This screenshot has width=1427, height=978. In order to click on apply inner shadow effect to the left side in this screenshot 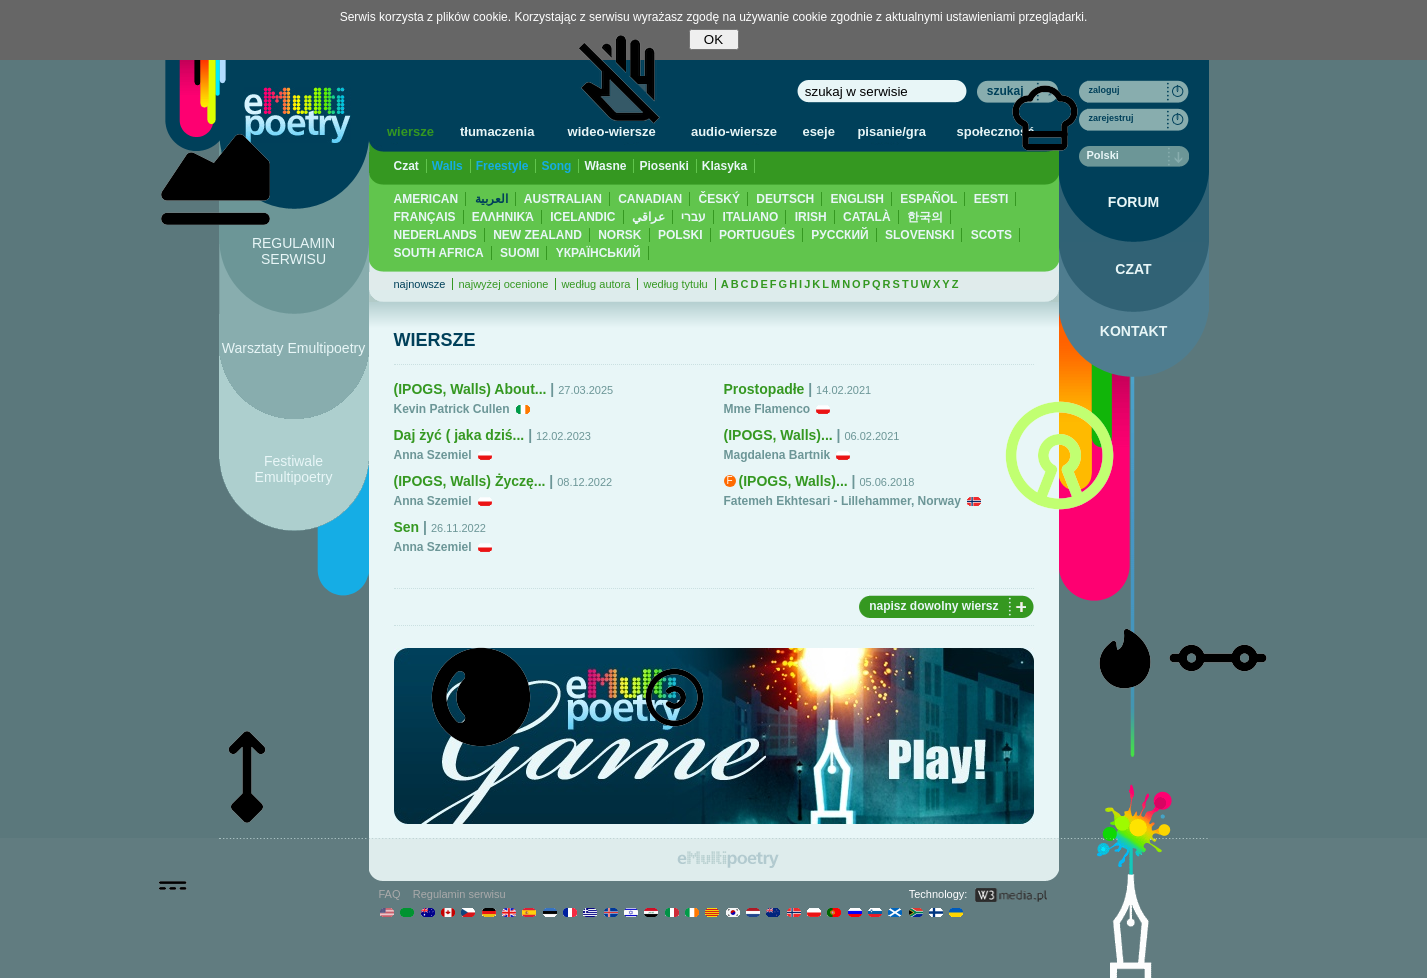, I will do `click(481, 697)`.